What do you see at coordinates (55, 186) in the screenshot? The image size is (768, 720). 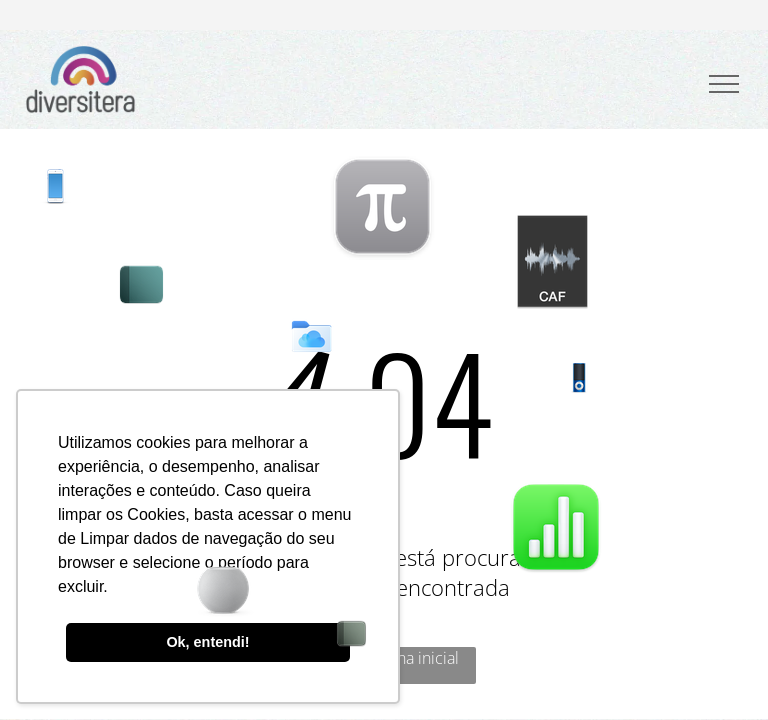 I see `indicates a connected iPod Touch device` at bounding box center [55, 186].